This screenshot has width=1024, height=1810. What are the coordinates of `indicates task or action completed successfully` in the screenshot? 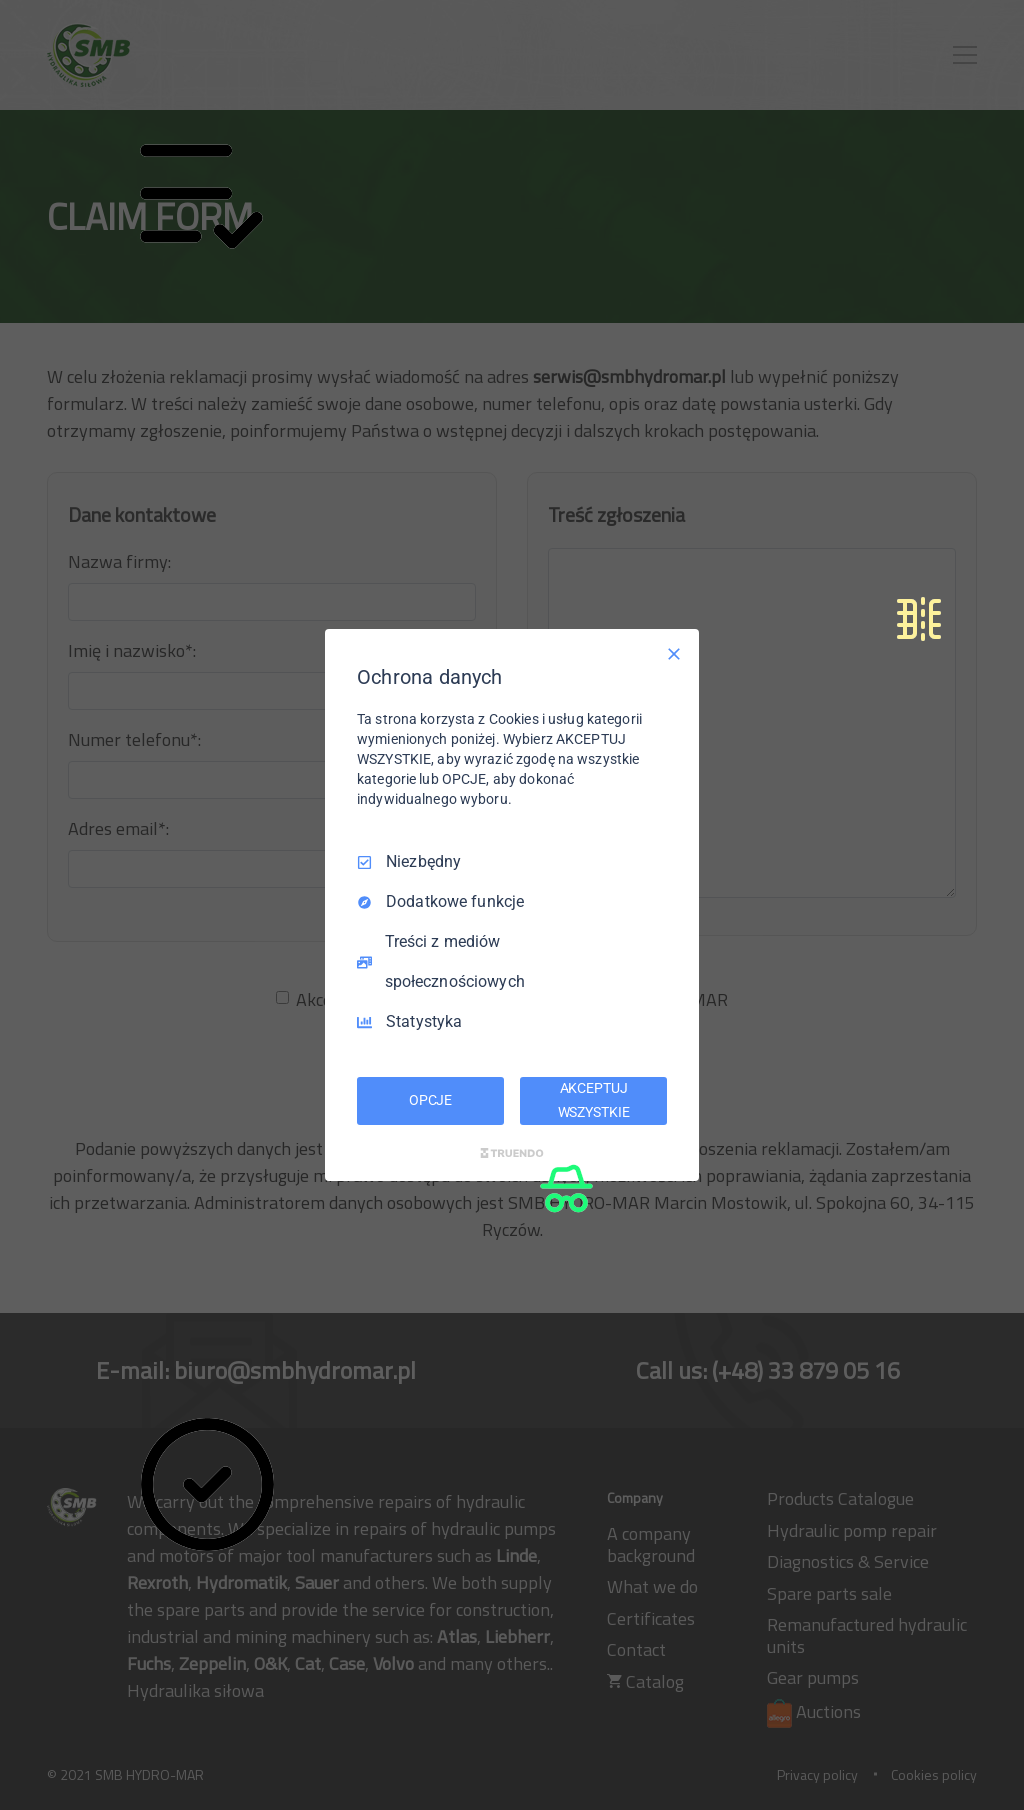 It's located at (207, 1484).